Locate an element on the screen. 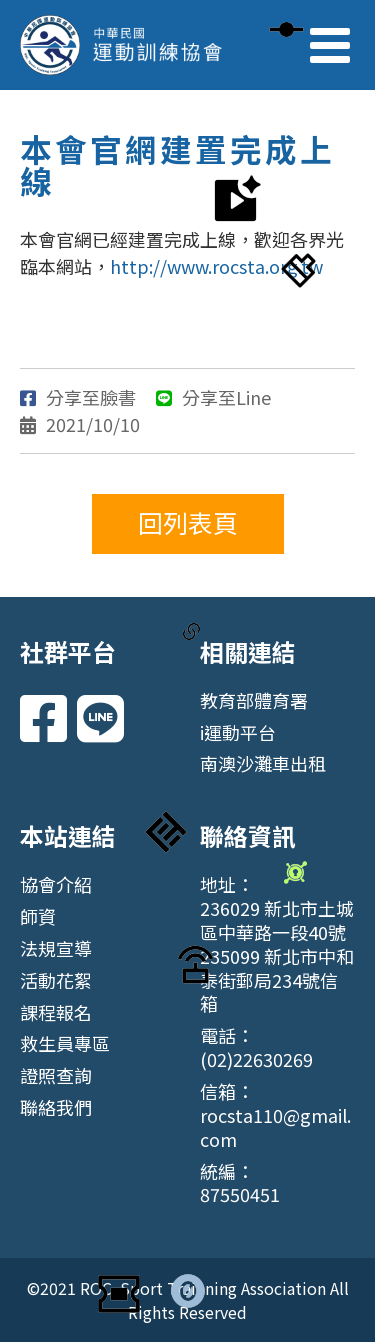  litiengine game engine logo is located at coordinates (166, 832).